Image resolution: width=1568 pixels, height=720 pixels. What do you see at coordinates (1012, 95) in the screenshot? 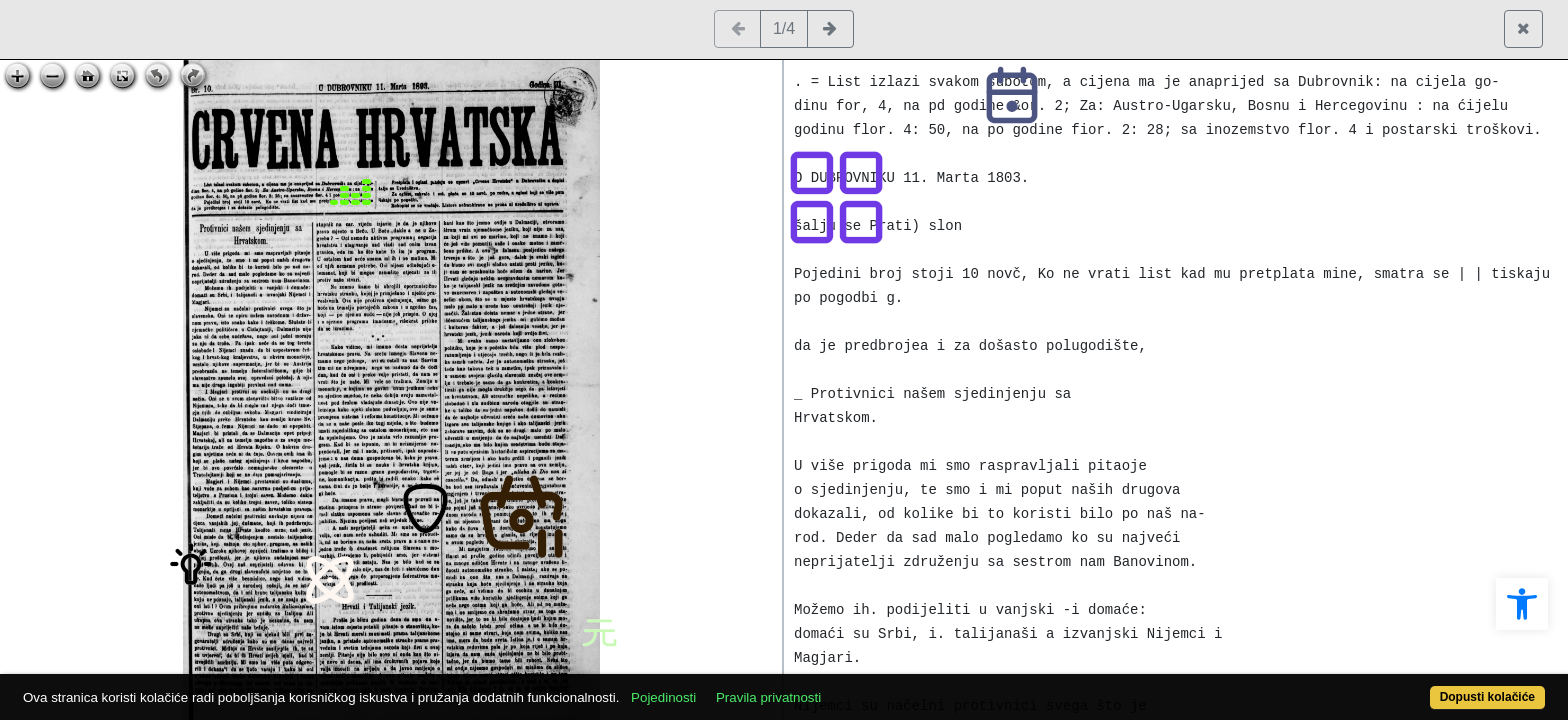
I see `view upcoming deadlines or due dates` at bounding box center [1012, 95].